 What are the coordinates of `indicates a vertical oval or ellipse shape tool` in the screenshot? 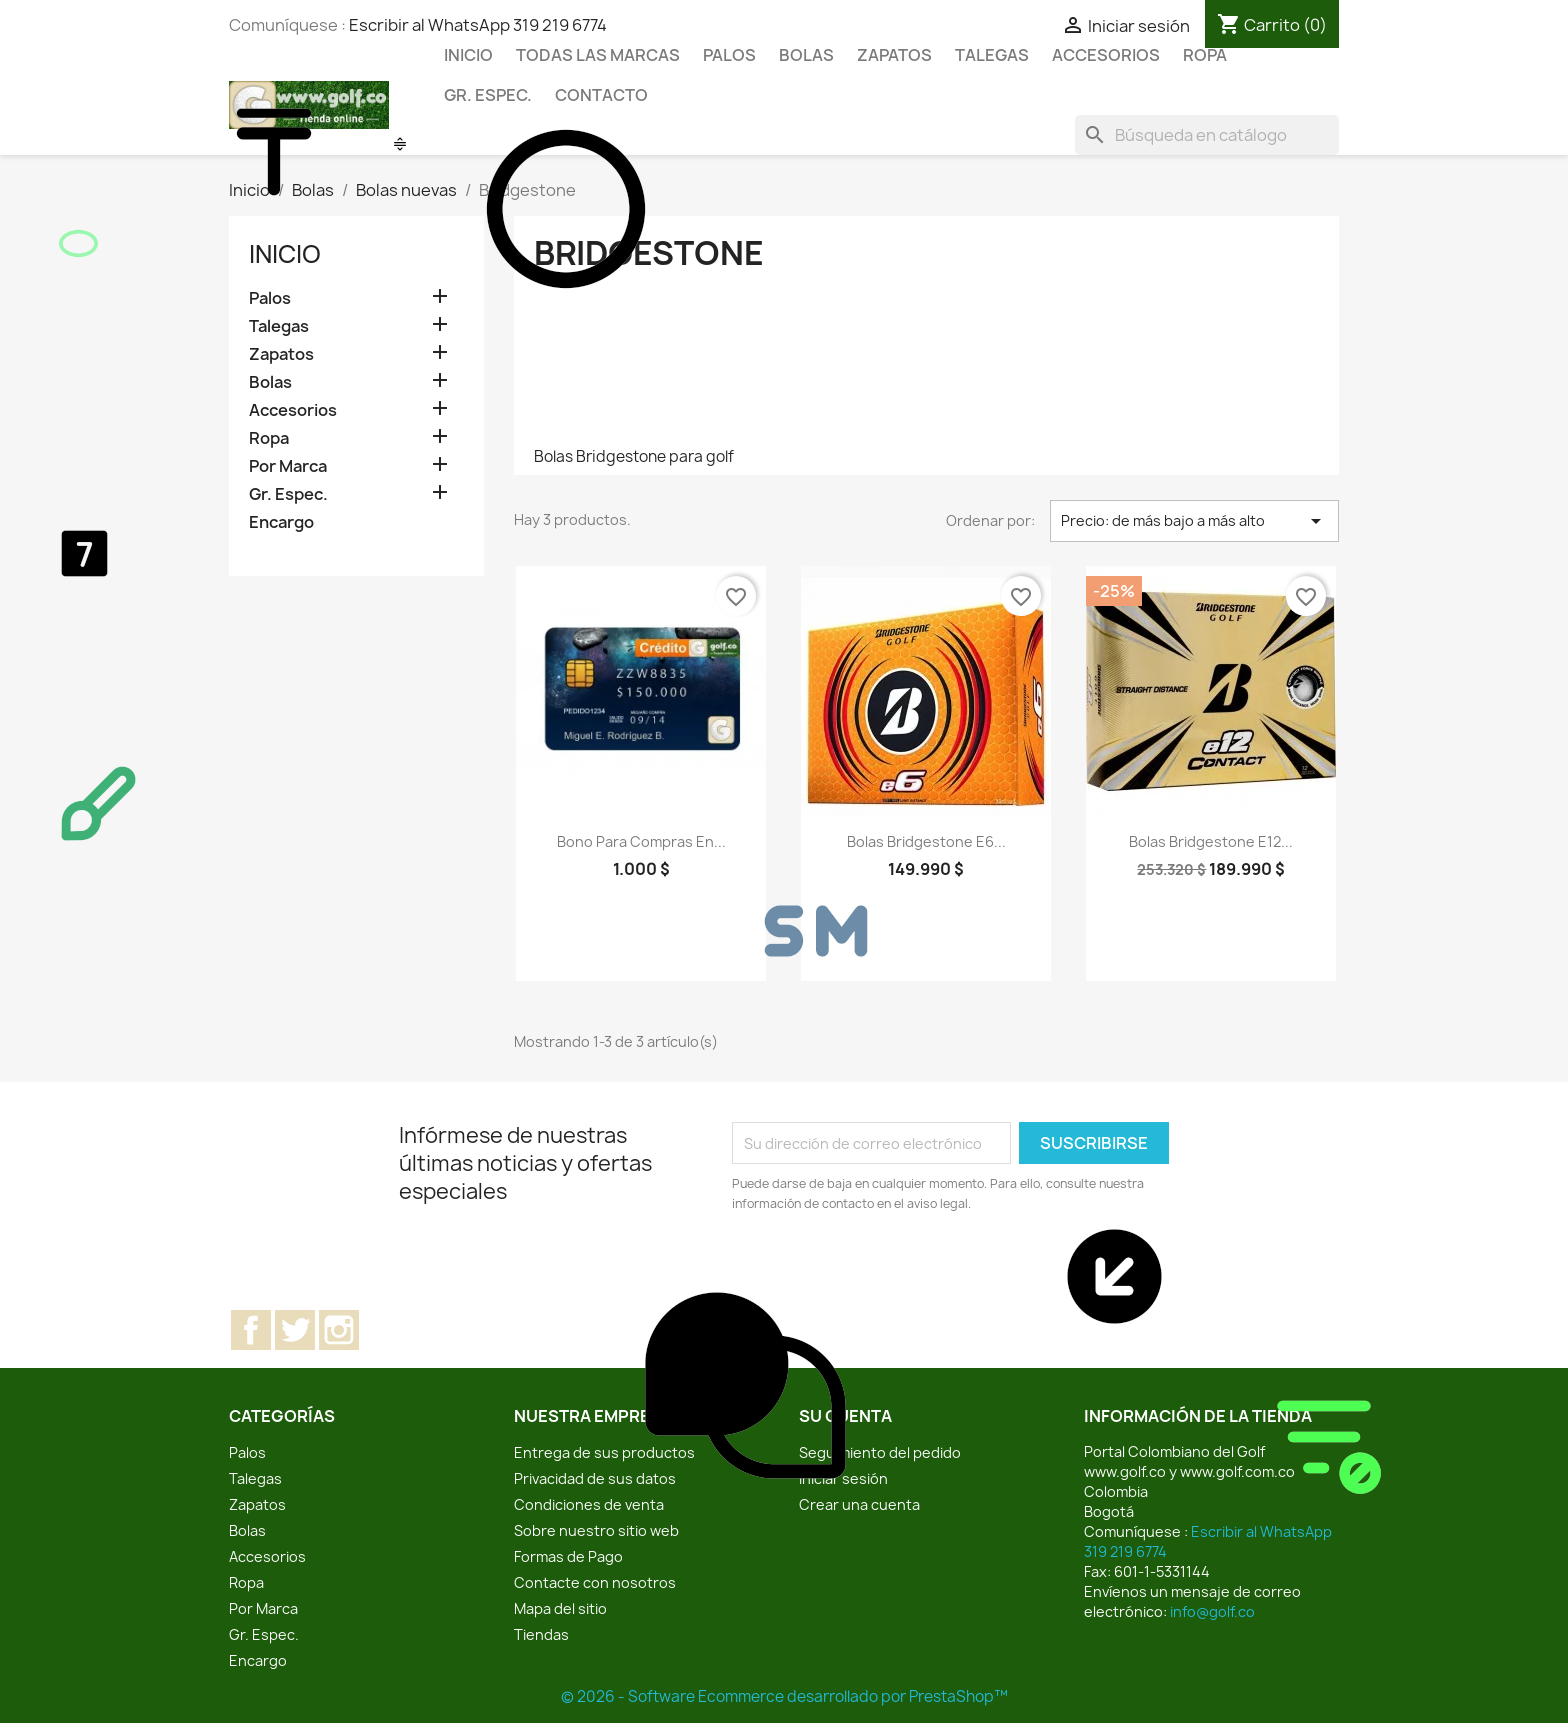 It's located at (78, 243).